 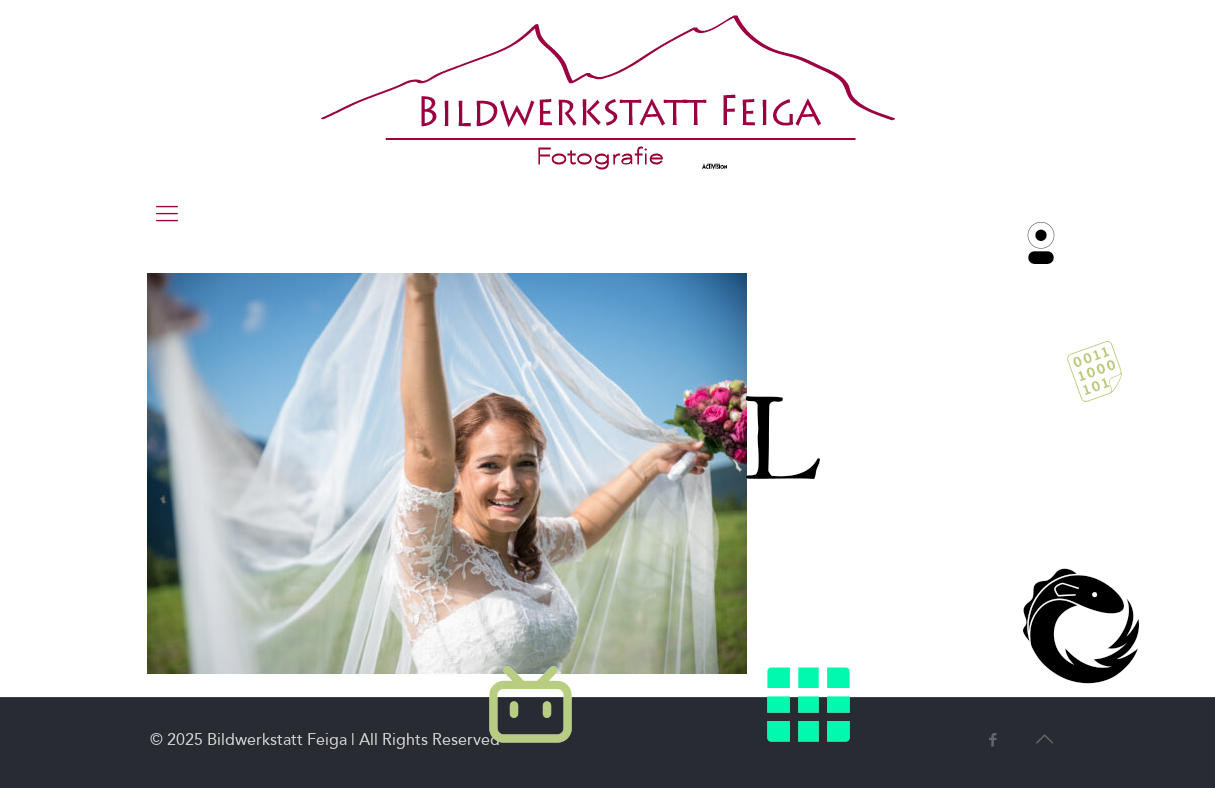 What do you see at coordinates (782, 437) in the screenshot?
I see `lerna monorepo tool branding` at bounding box center [782, 437].